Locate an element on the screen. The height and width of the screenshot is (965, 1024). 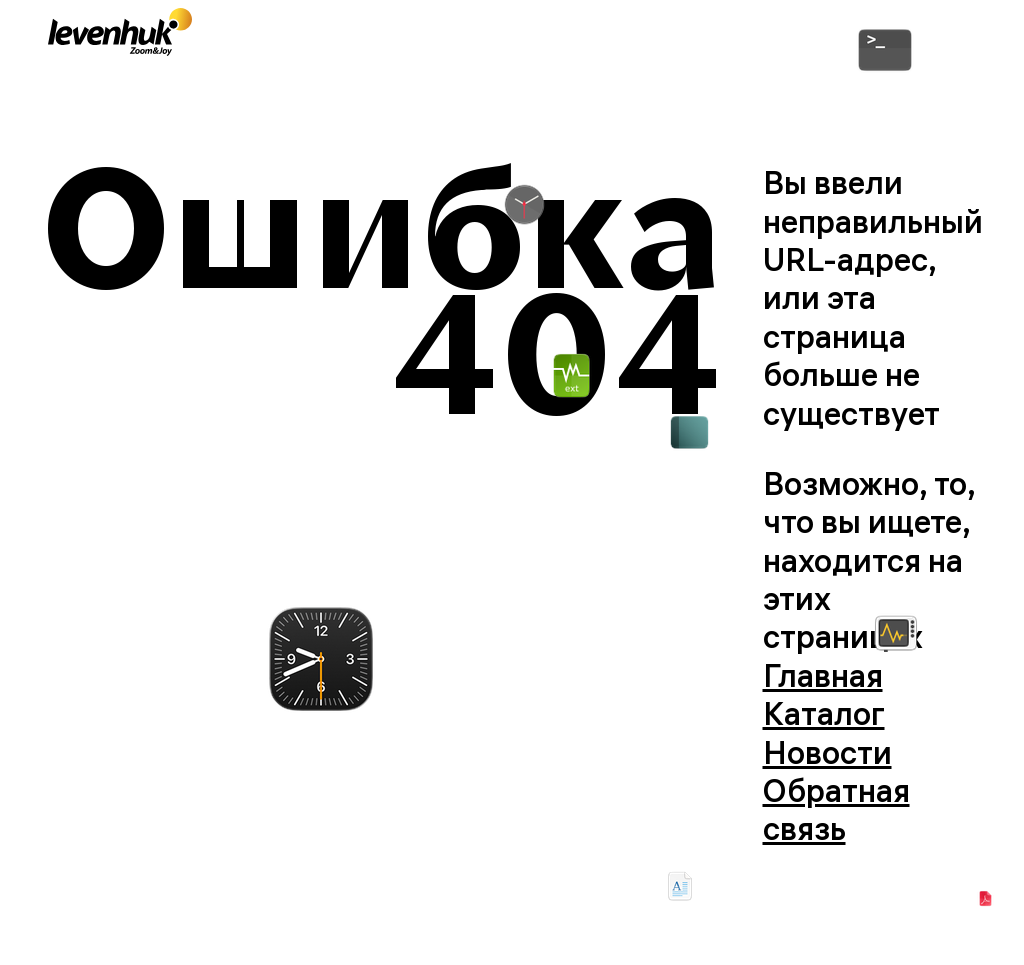
virtualbox extension pack file is located at coordinates (571, 375).